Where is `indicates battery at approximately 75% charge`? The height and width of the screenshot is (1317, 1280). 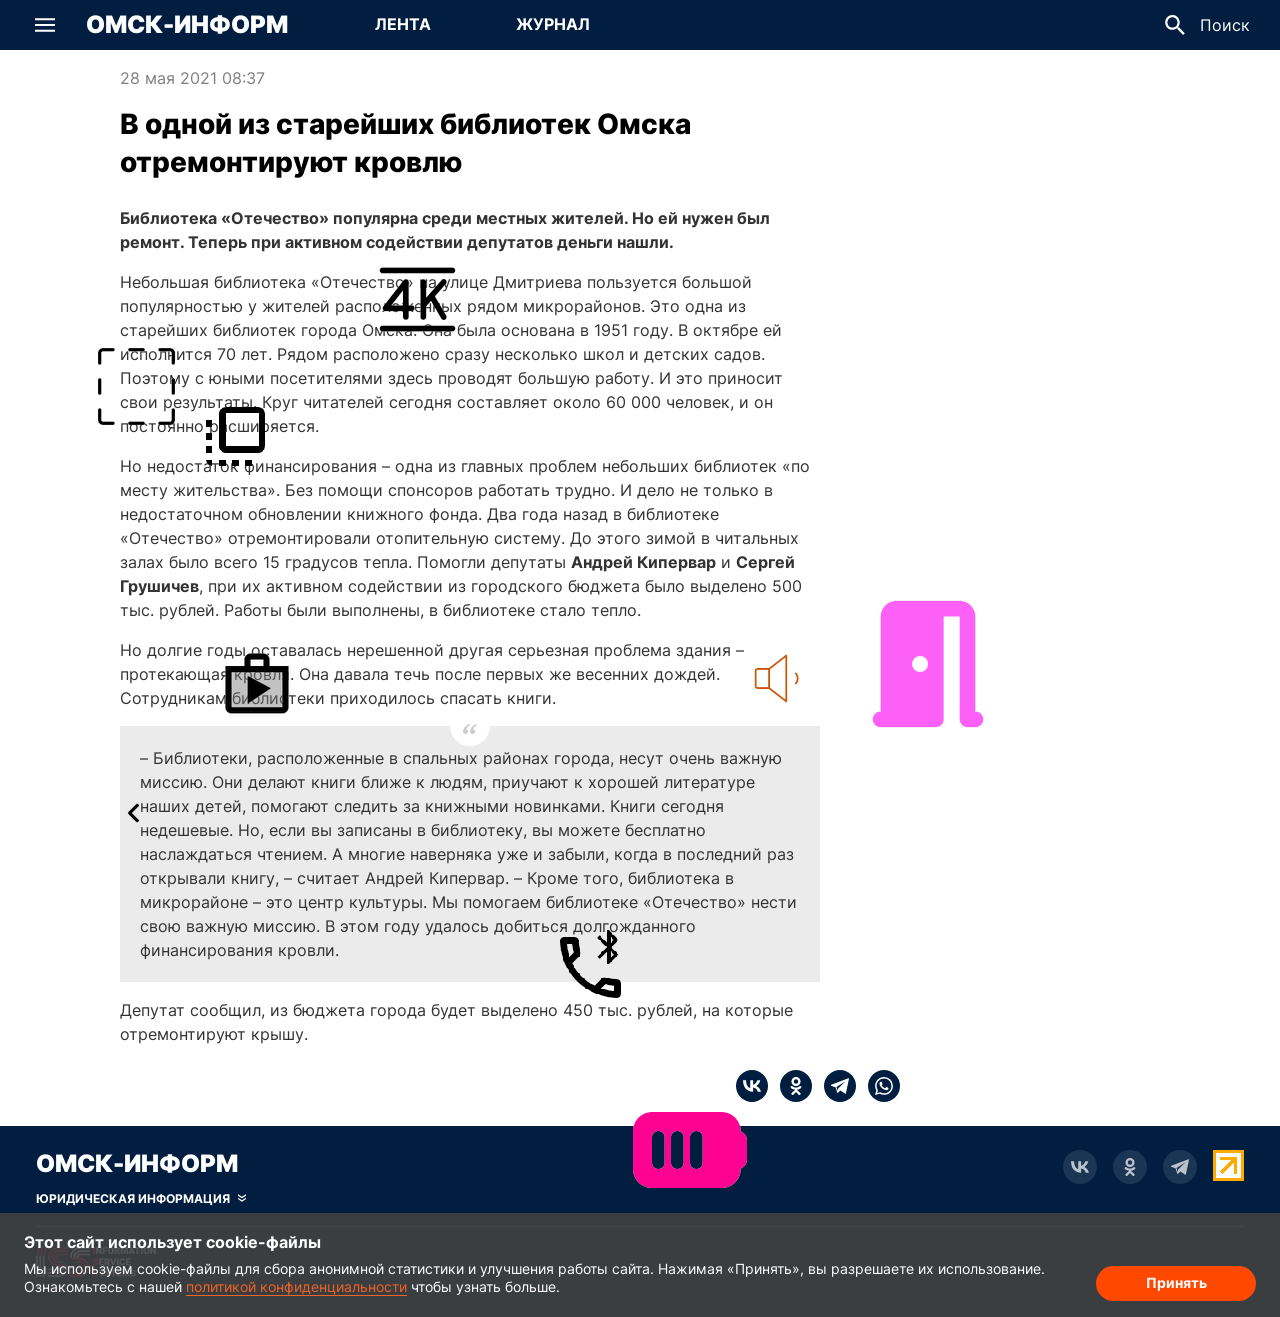
indicates battery at approximately 75% charge is located at coordinates (690, 1150).